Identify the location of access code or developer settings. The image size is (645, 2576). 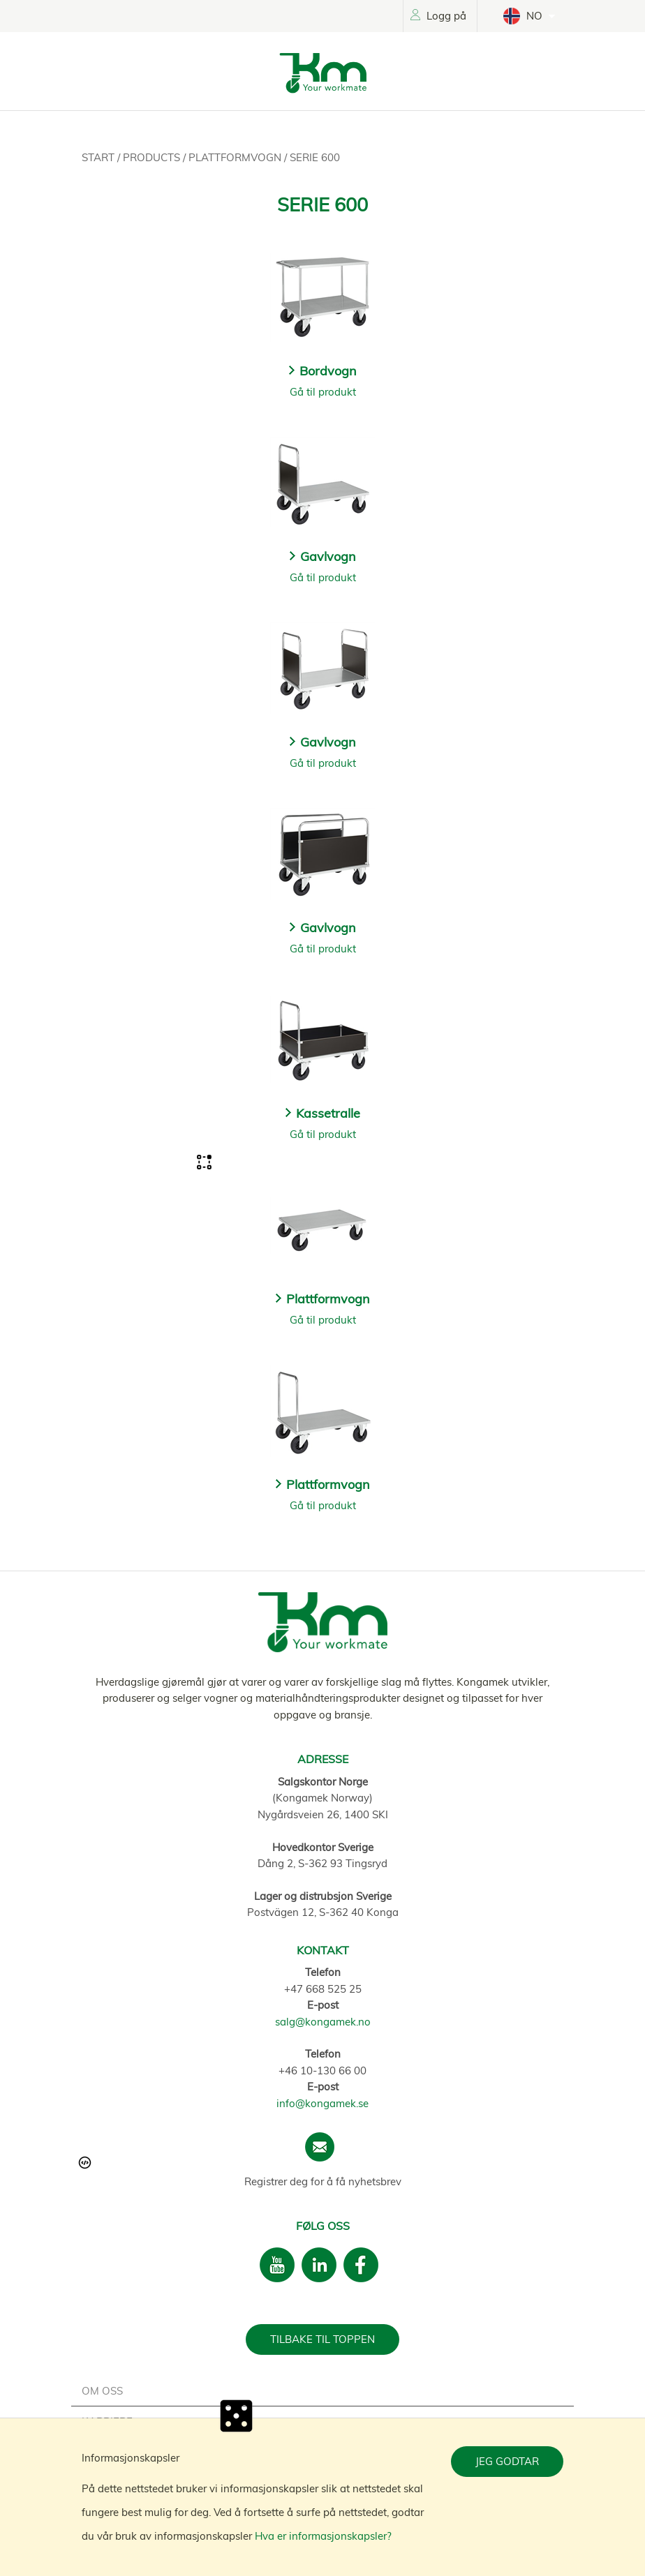
(84, 2162).